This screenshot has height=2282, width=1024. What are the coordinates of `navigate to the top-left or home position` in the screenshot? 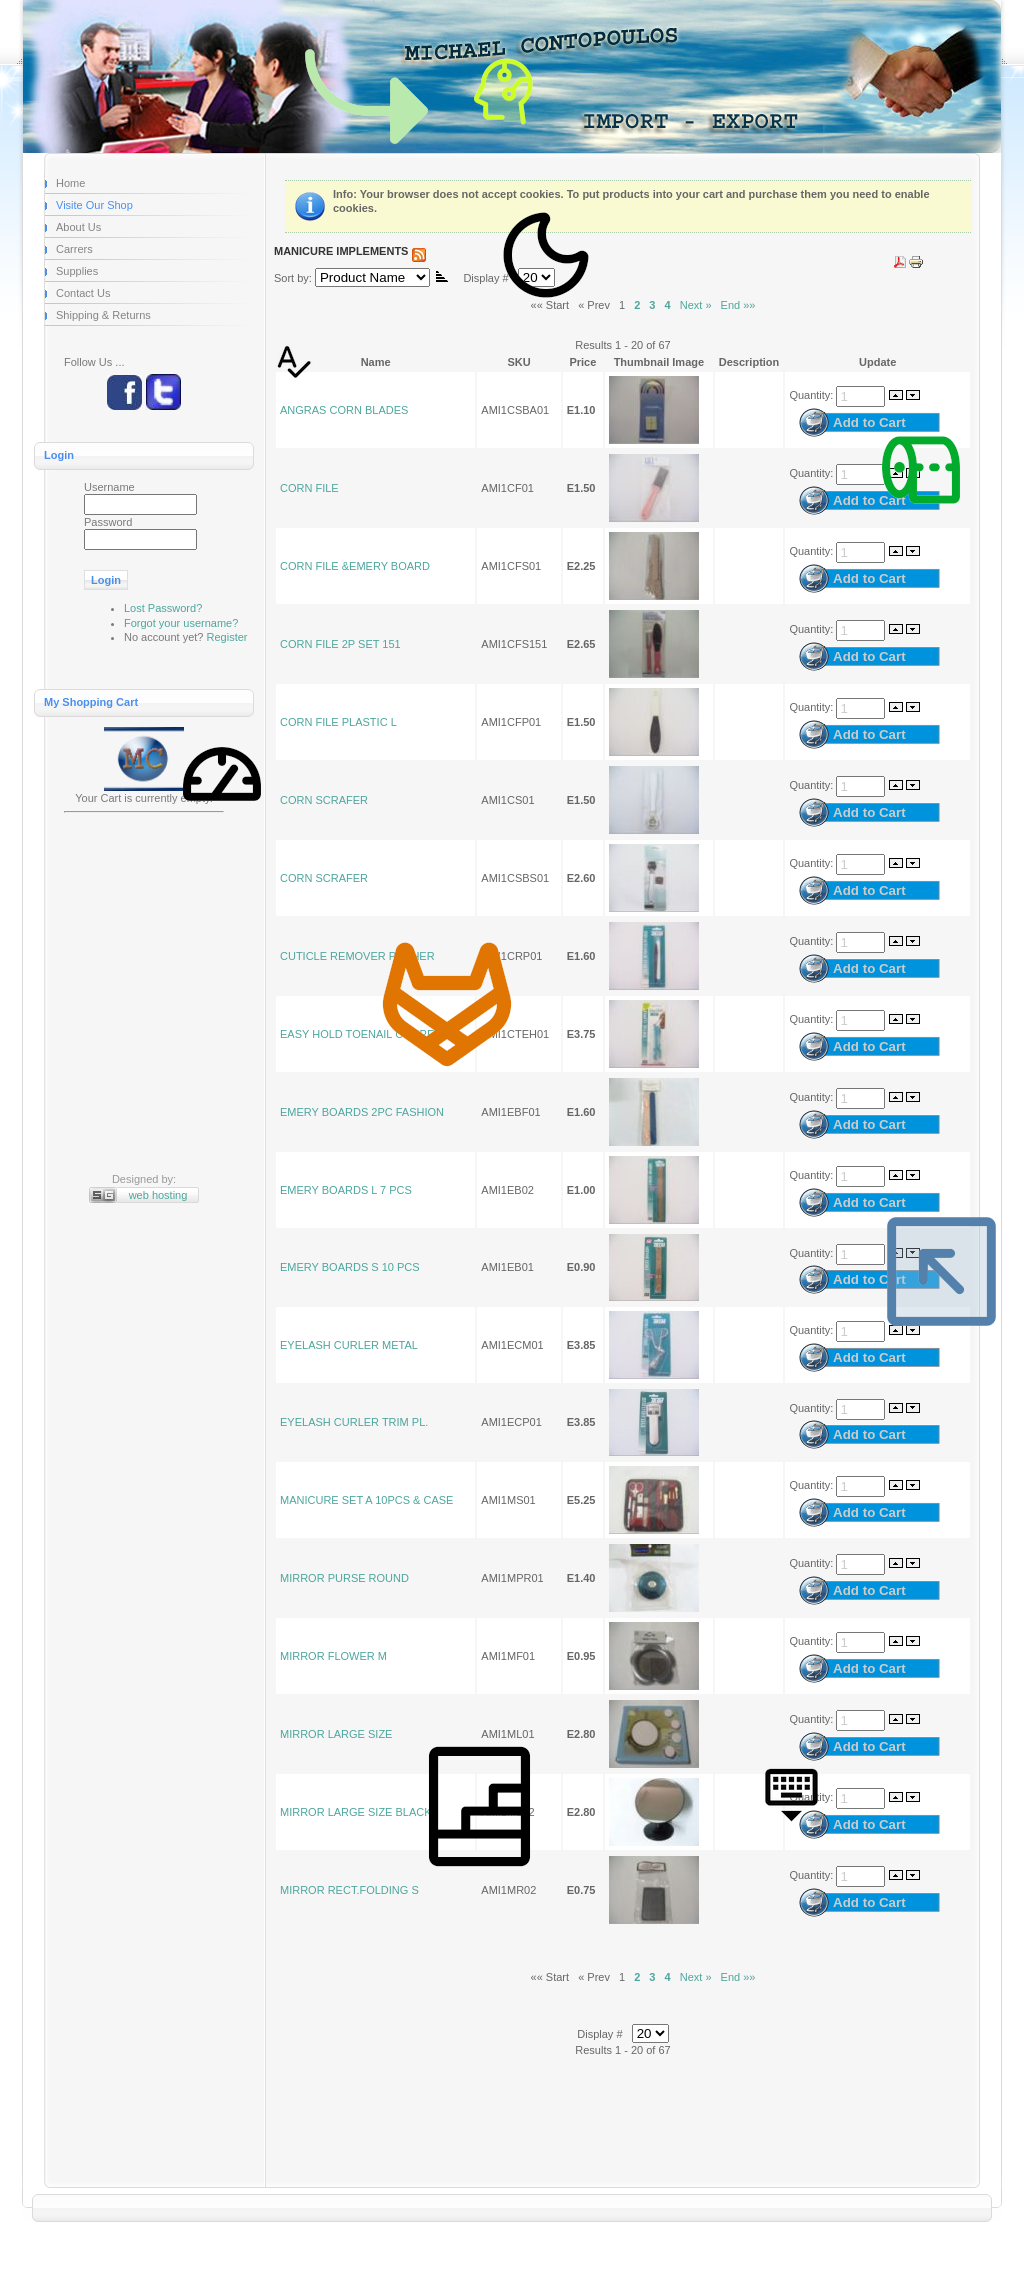 It's located at (941, 1271).